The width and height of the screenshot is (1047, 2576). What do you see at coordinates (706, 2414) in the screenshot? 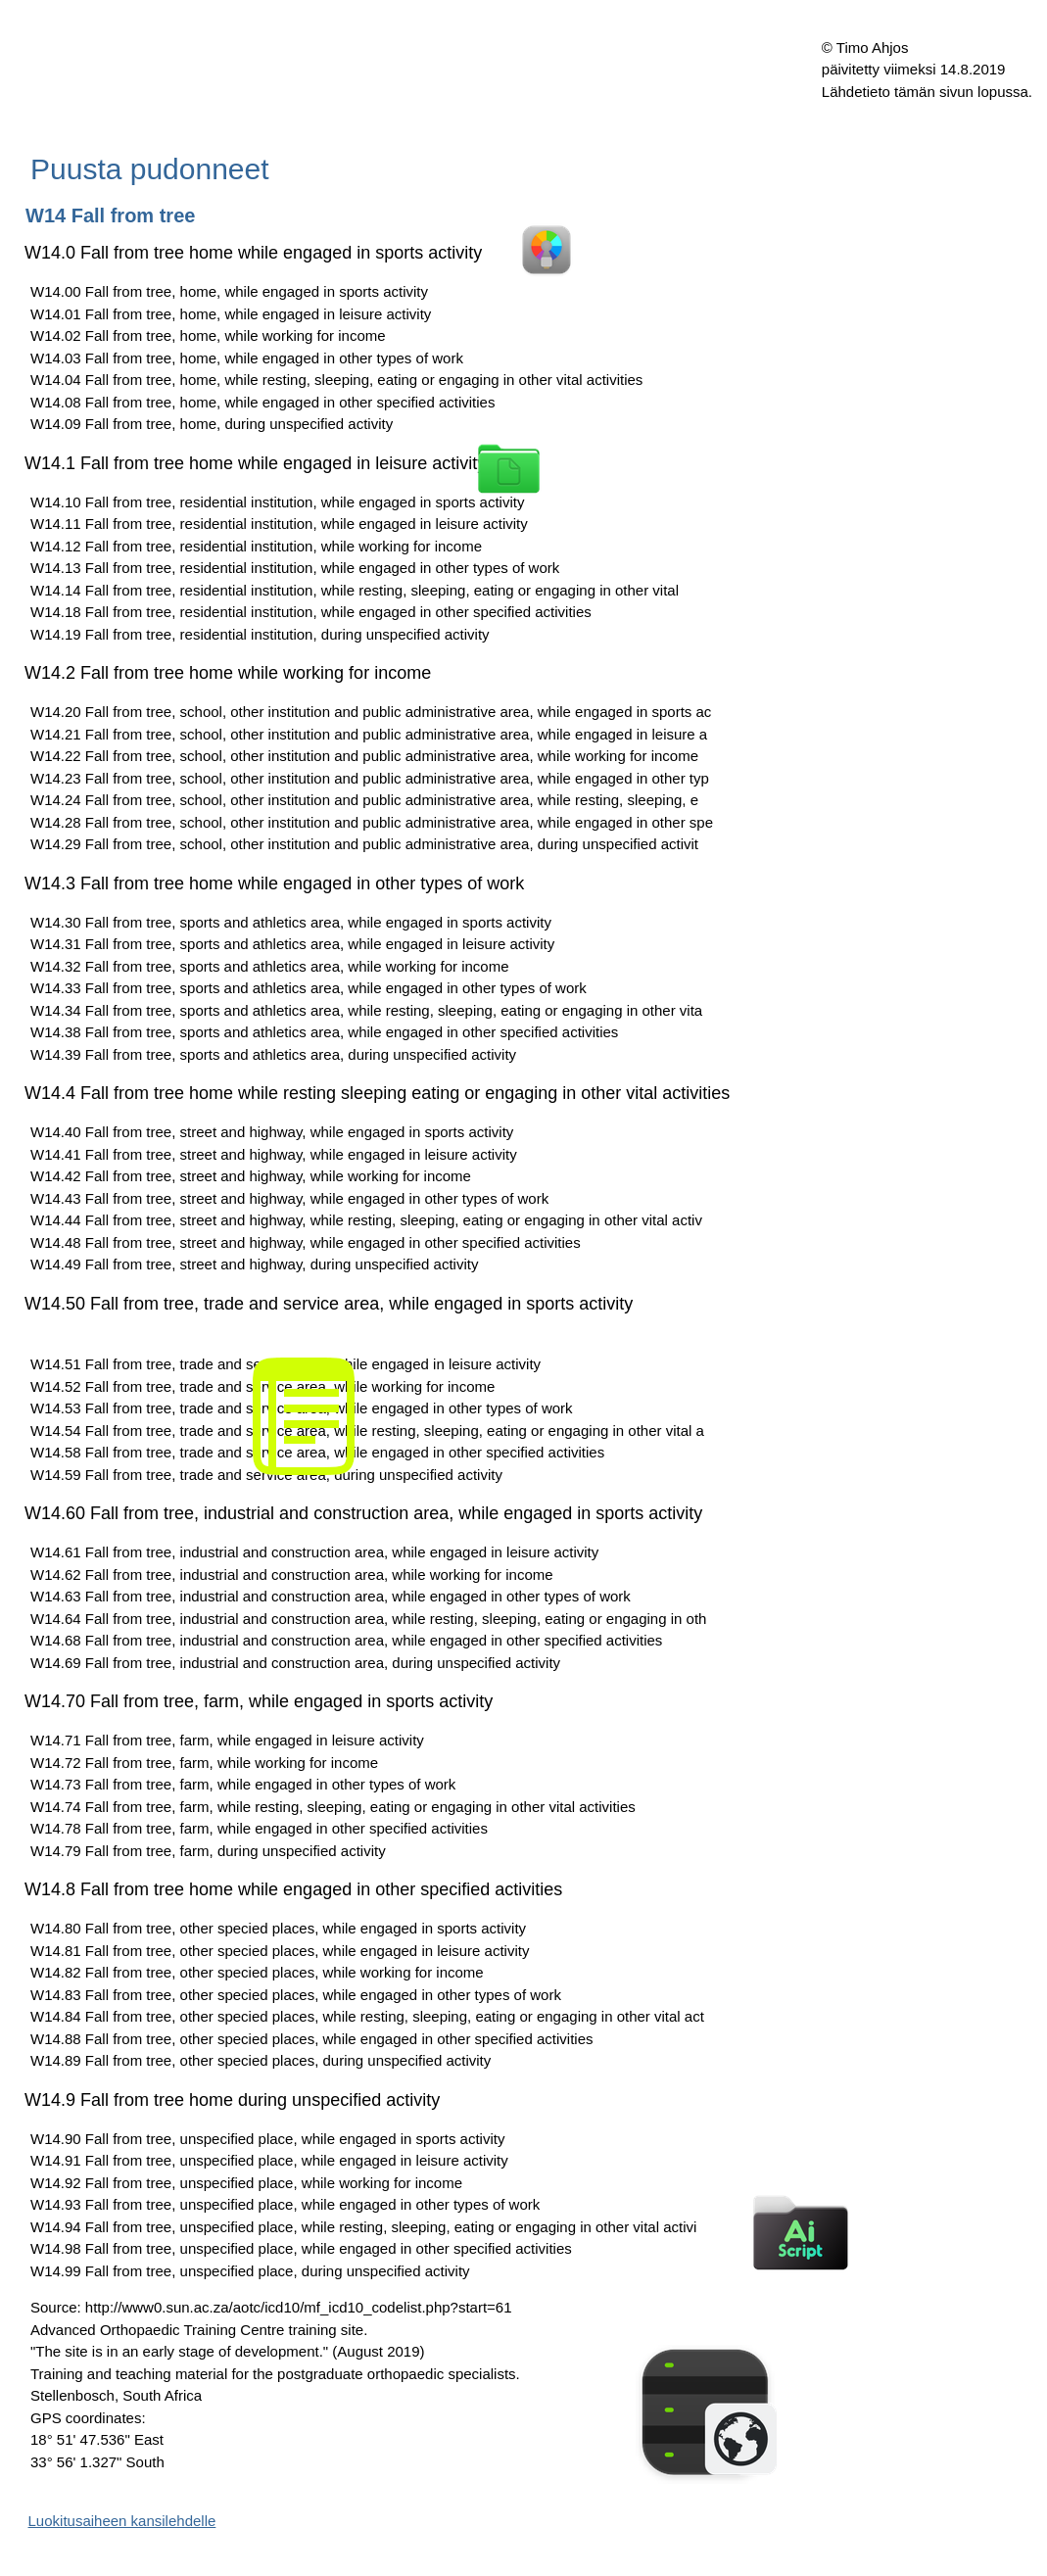
I see `configure web server network settings` at bounding box center [706, 2414].